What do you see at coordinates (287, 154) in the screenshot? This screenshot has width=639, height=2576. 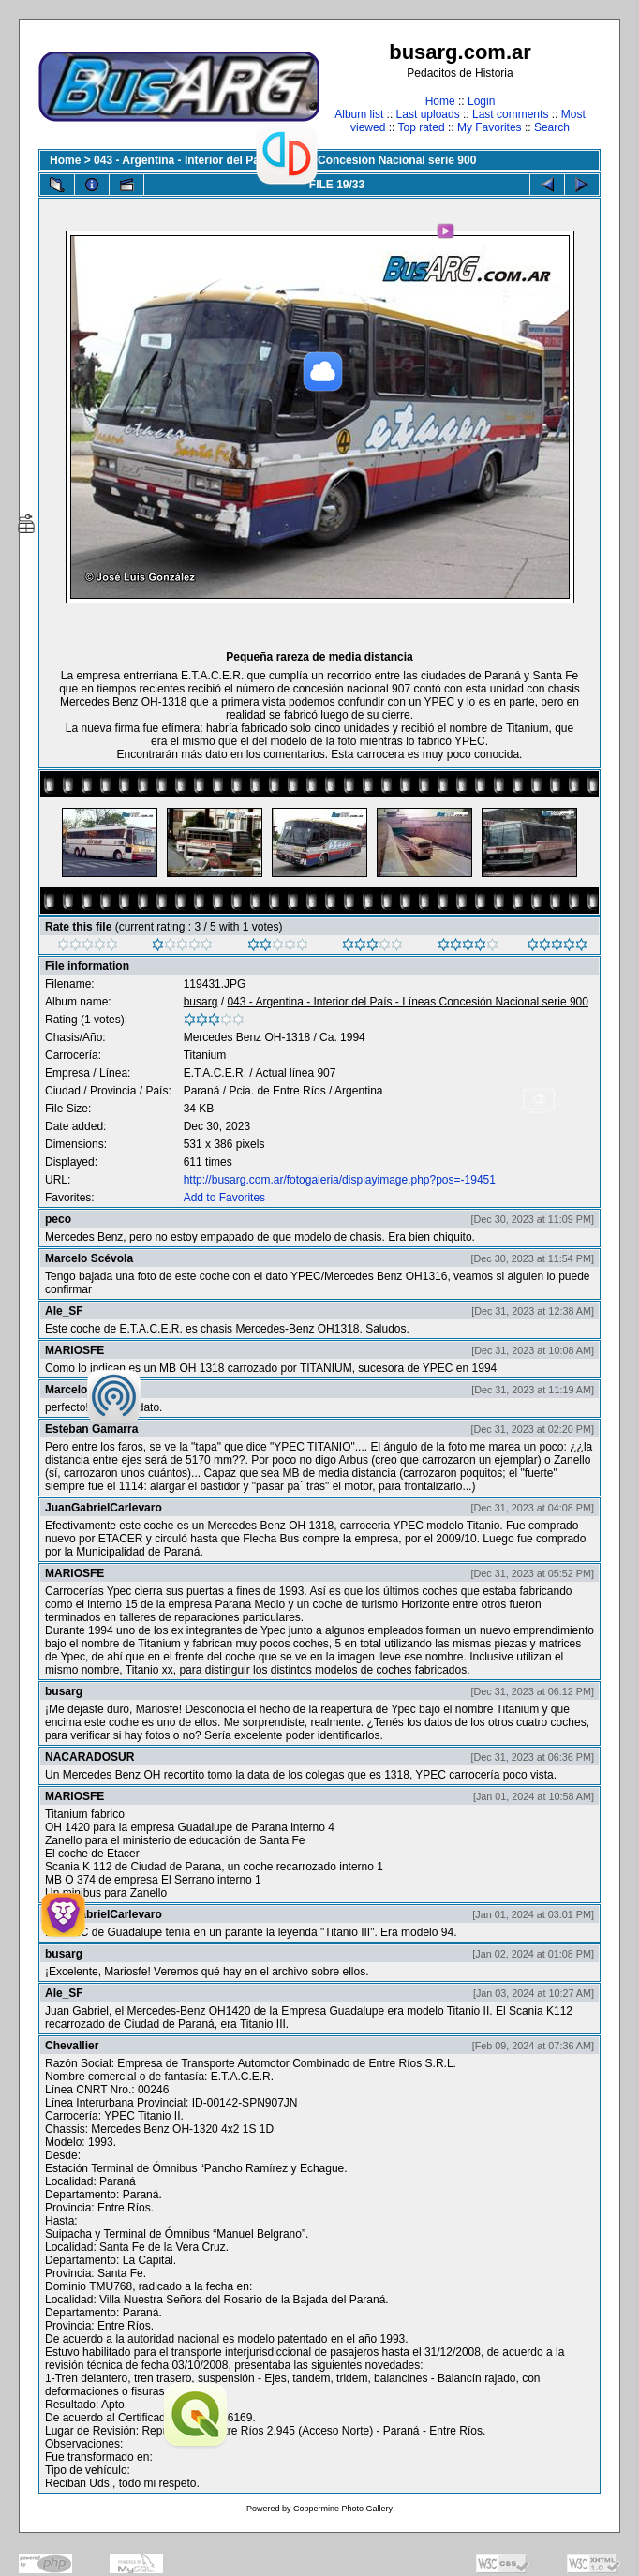 I see `launch yuzu nintendo switch emulator` at bounding box center [287, 154].